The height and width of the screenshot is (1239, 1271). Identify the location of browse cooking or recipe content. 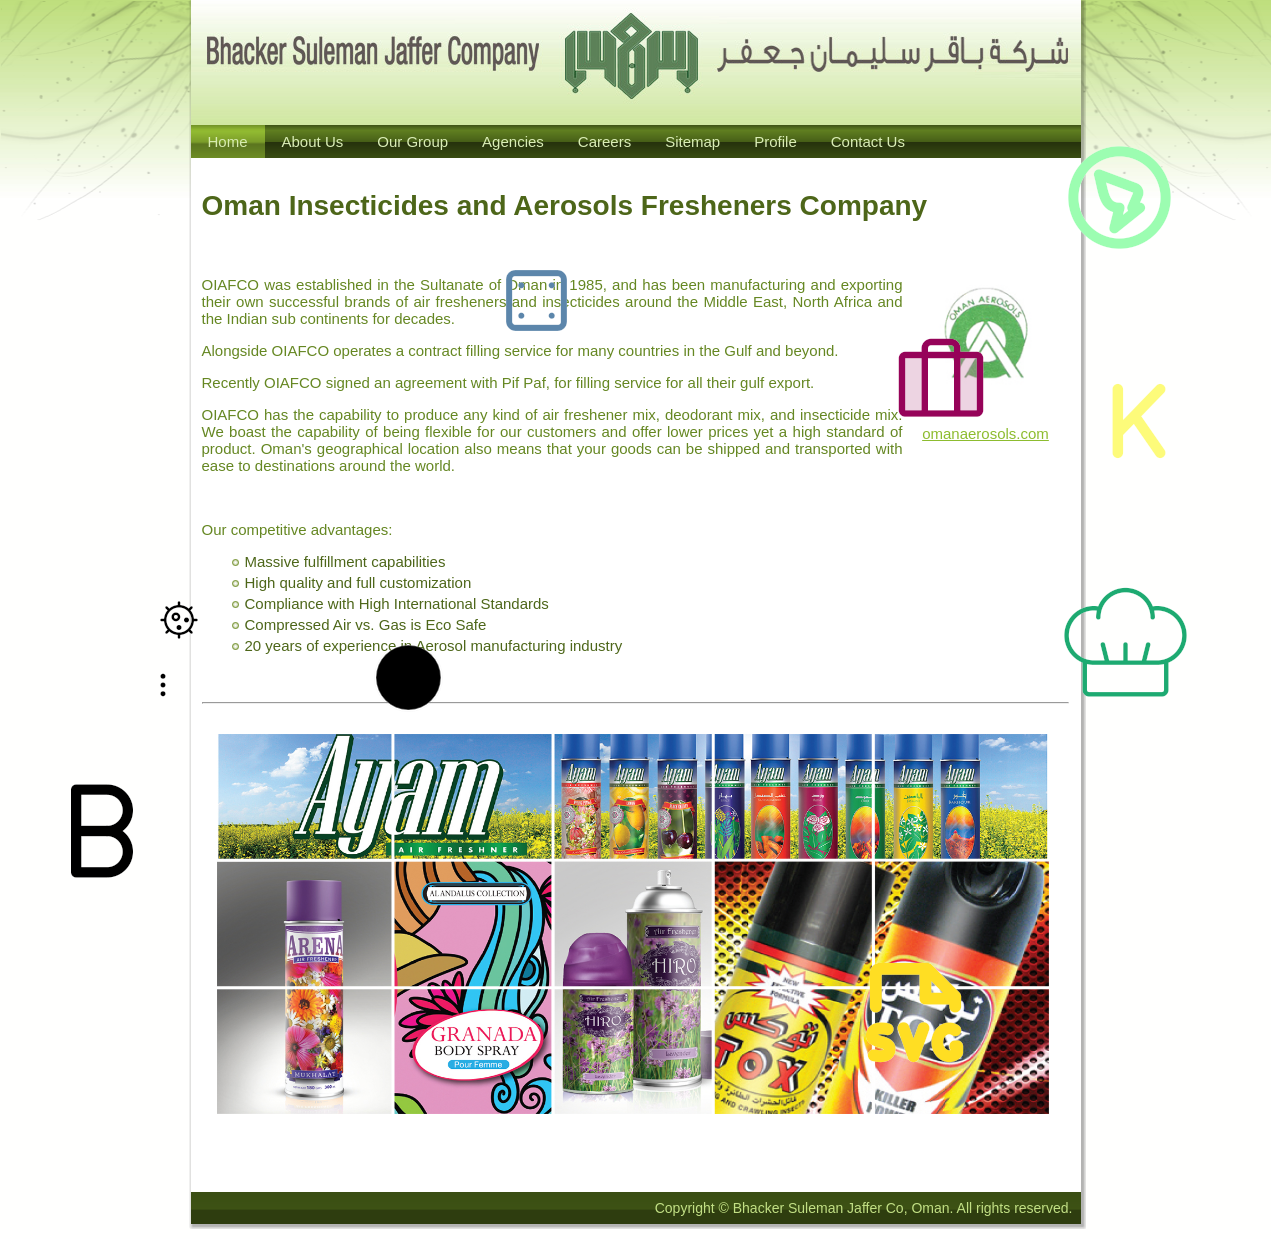
(1125, 644).